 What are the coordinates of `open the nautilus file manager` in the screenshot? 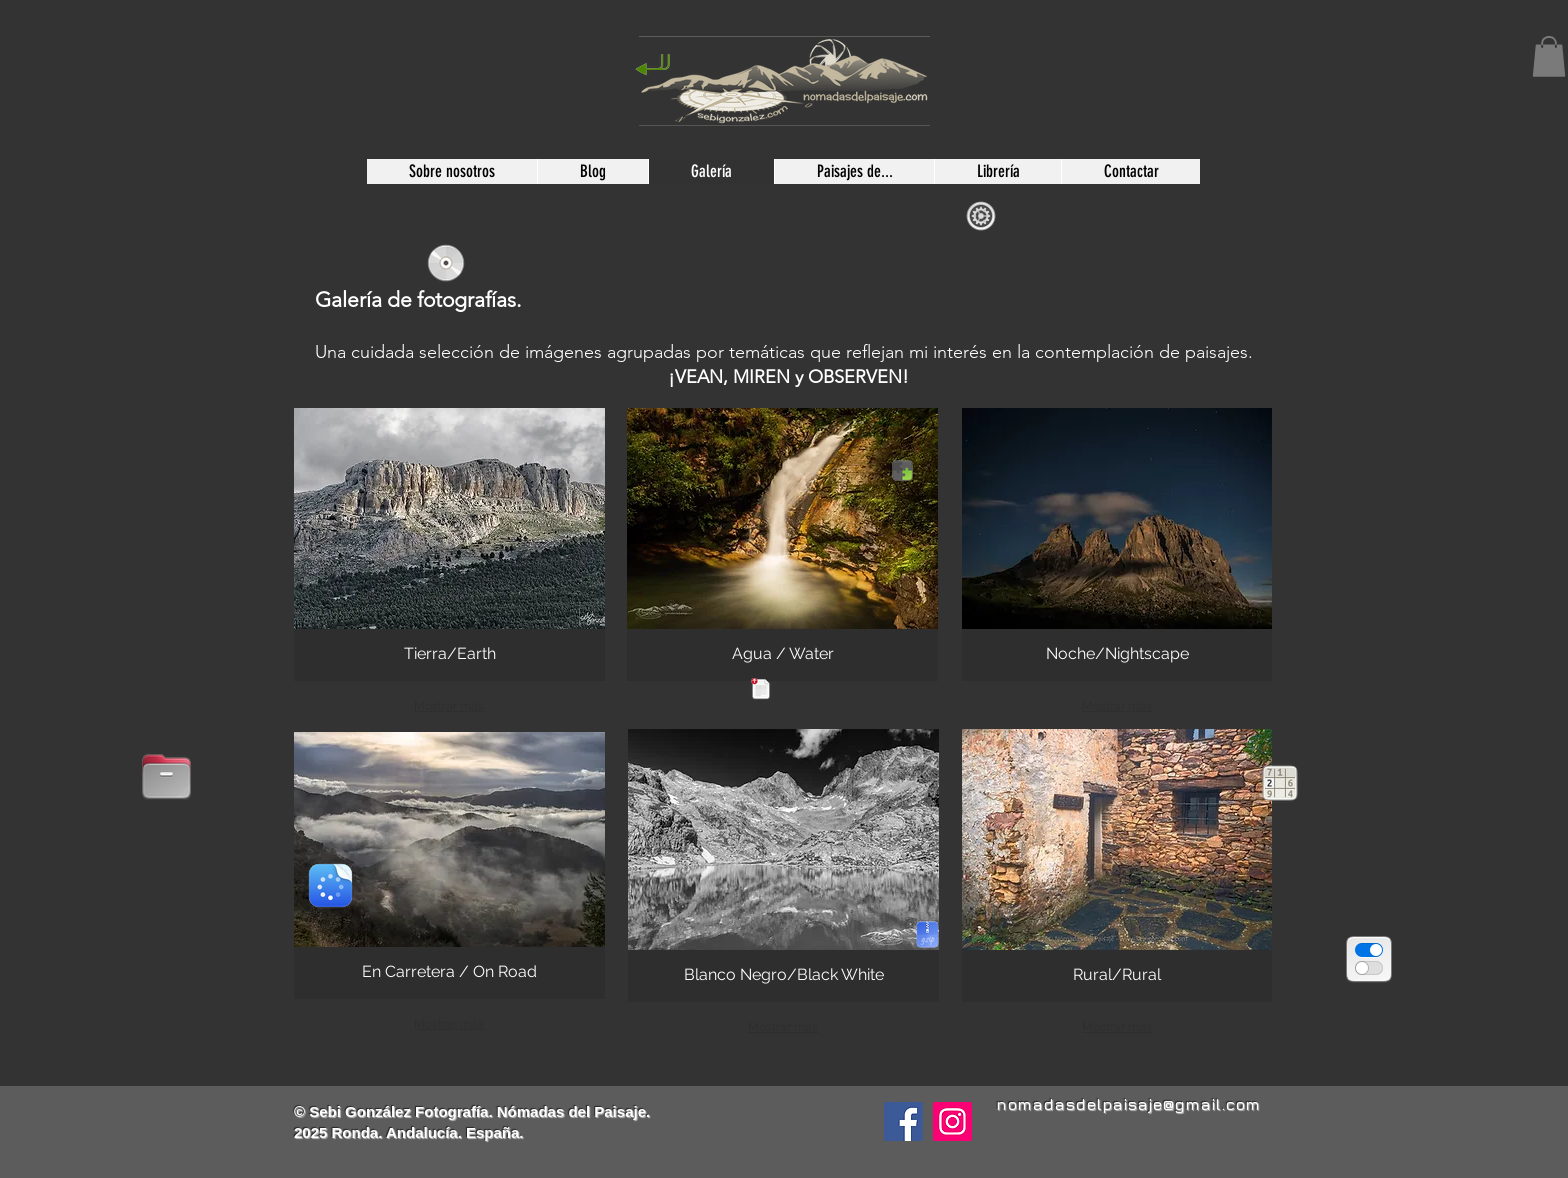 It's located at (166, 776).